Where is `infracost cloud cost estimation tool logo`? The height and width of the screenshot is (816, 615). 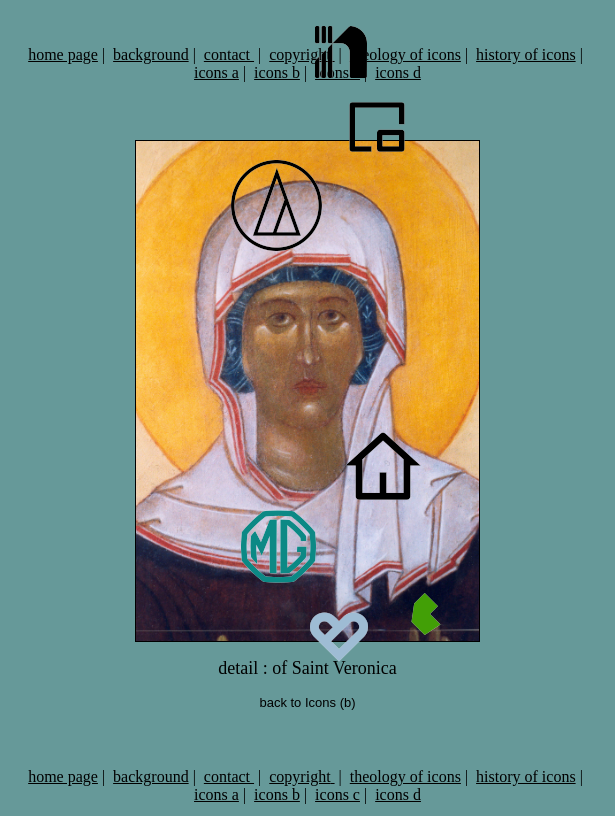
infracost cloud cost estimation tool logo is located at coordinates (341, 52).